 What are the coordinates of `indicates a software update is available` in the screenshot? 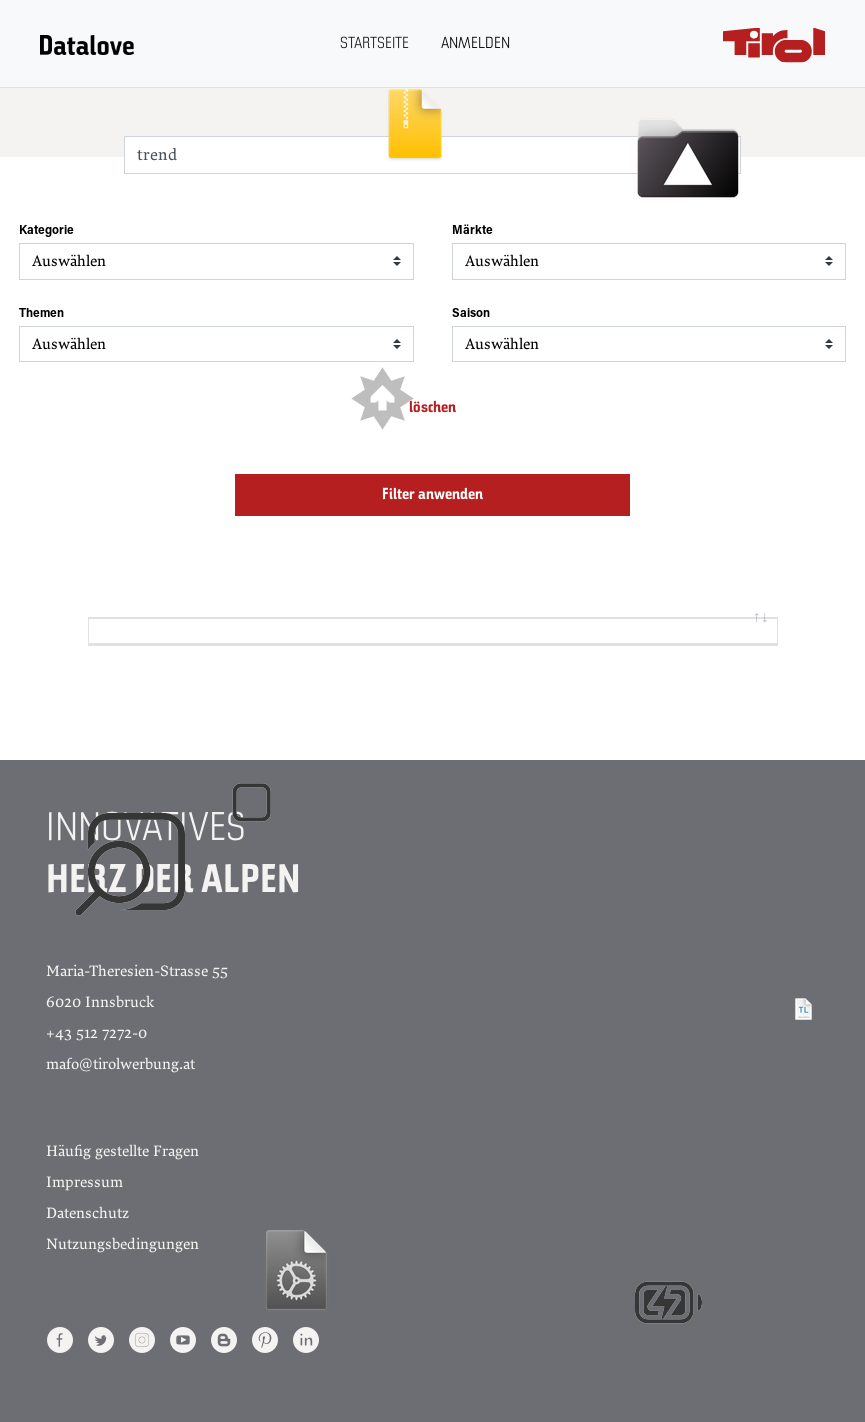 It's located at (382, 398).